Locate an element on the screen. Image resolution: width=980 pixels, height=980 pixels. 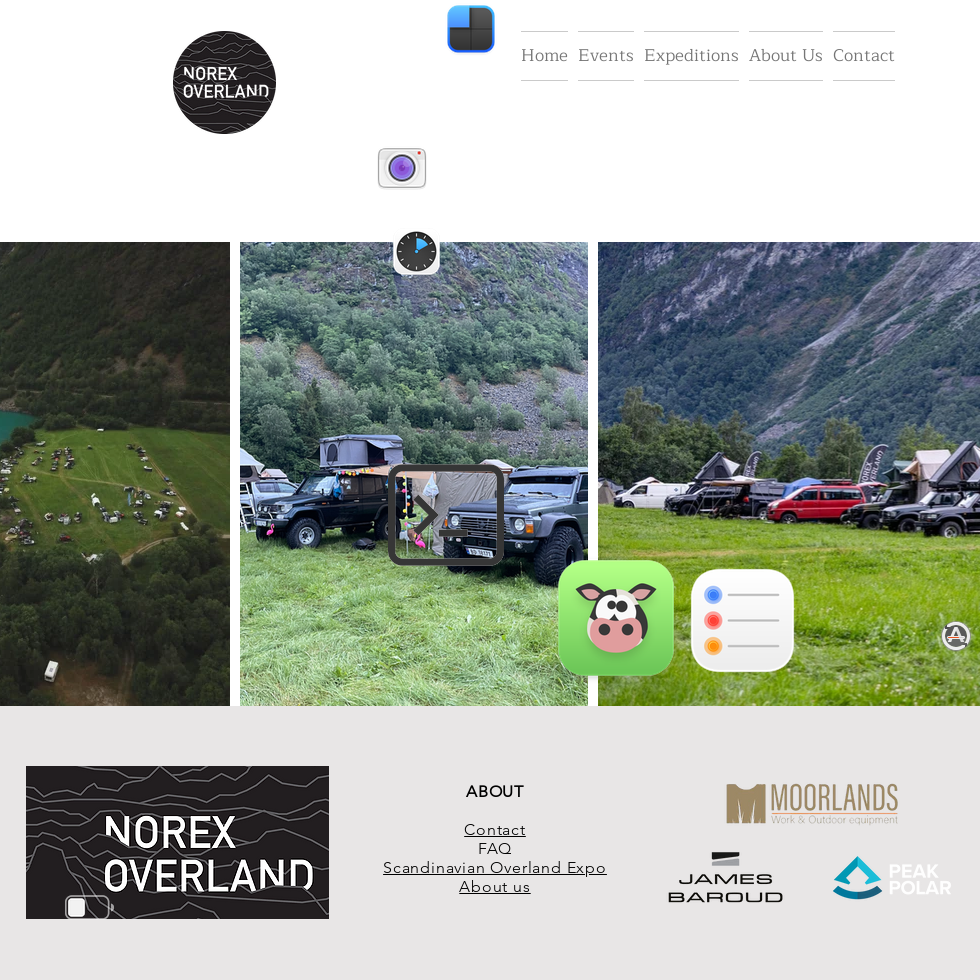
open gnome to-do app is located at coordinates (742, 620).